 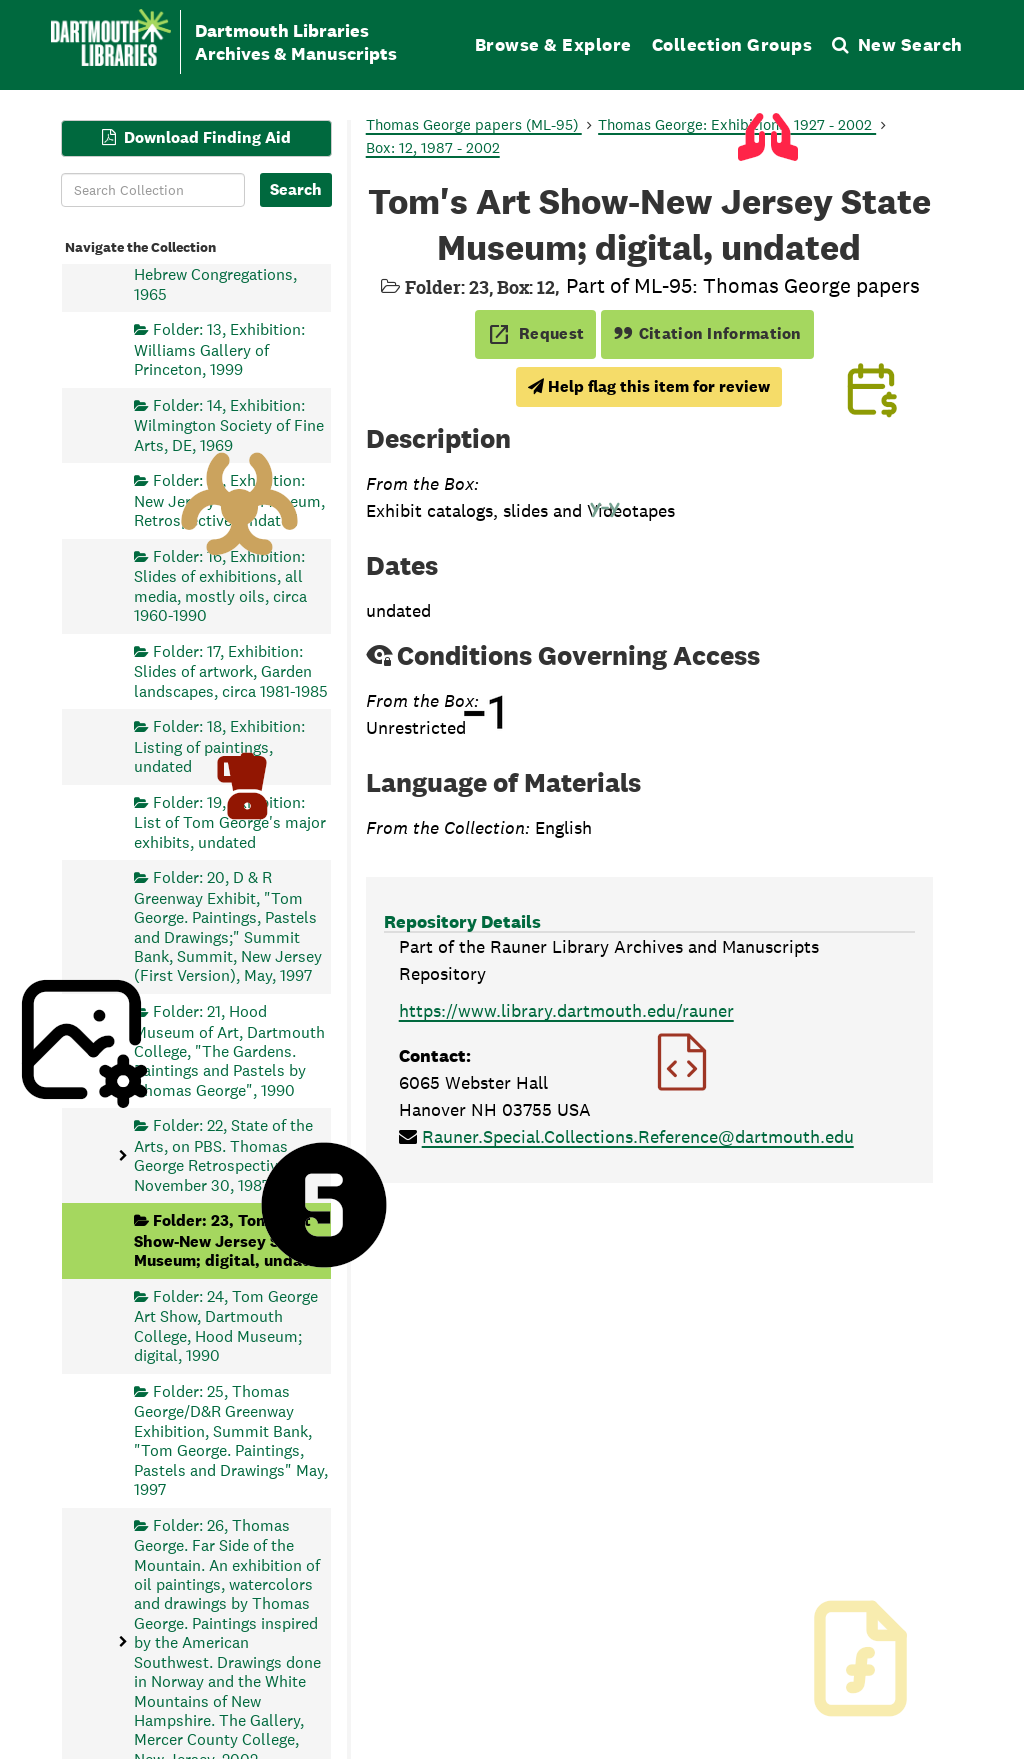 What do you see at coordinates (768, 137) in the screenshot?
I see `express gratitude or thanks` at bounding box center [768, 137].